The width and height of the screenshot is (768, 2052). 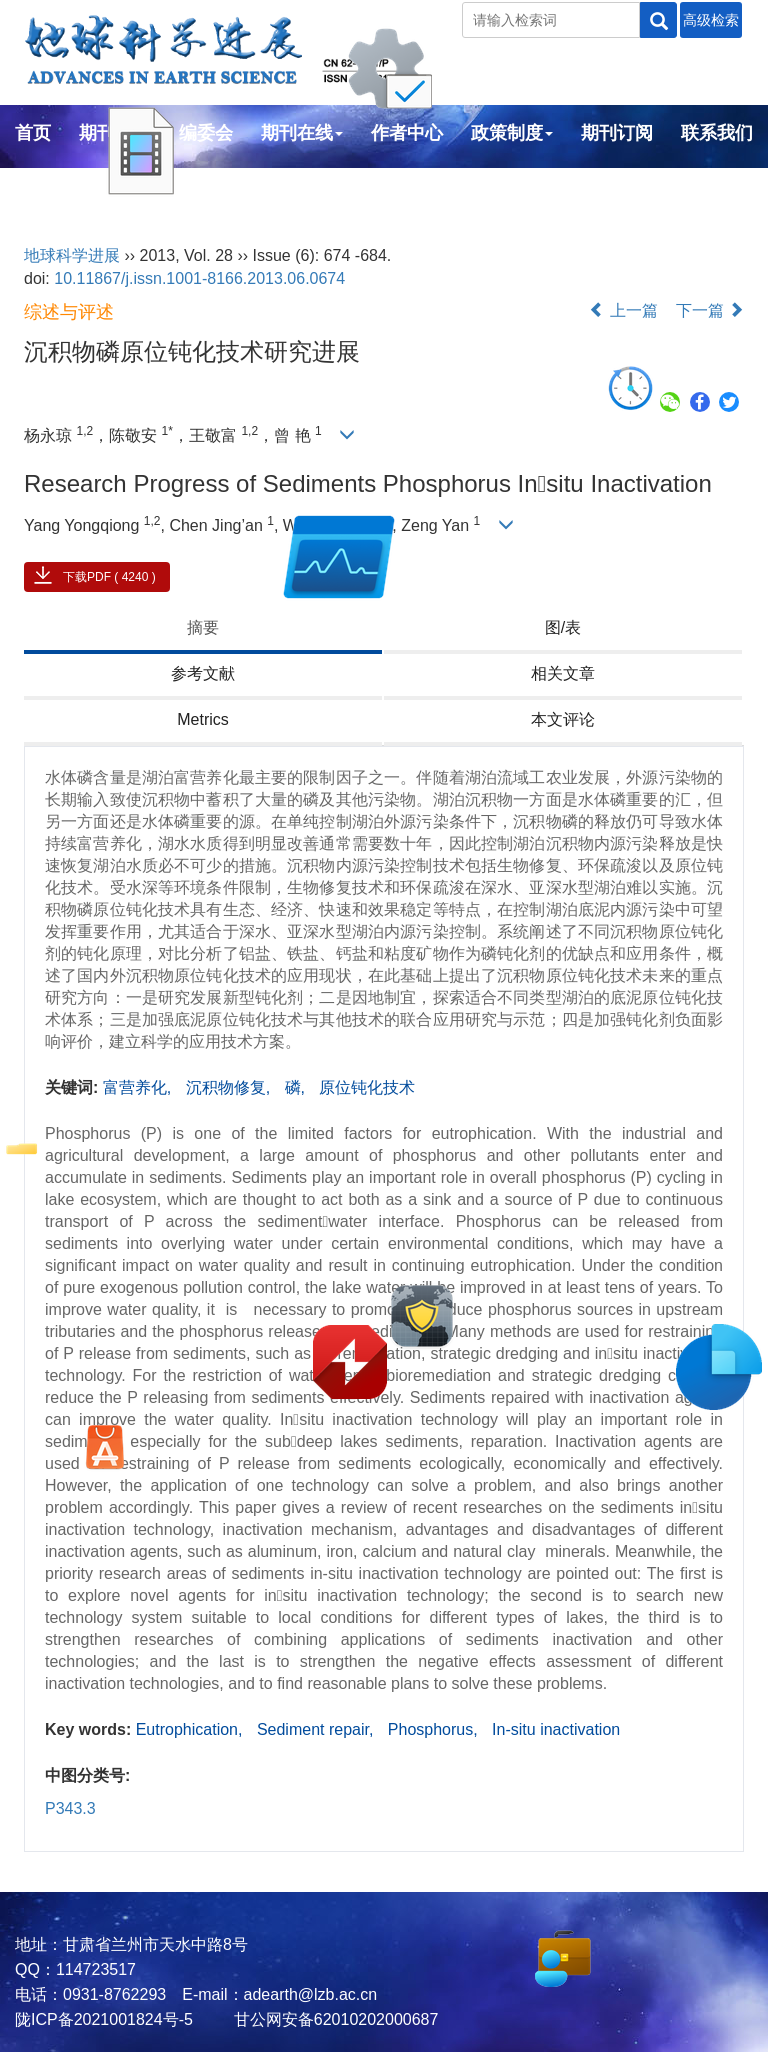 What do you see at coordinates (631, 388) in the screenshot?
I see `open the reservations app` at bounding box center [631, 388].